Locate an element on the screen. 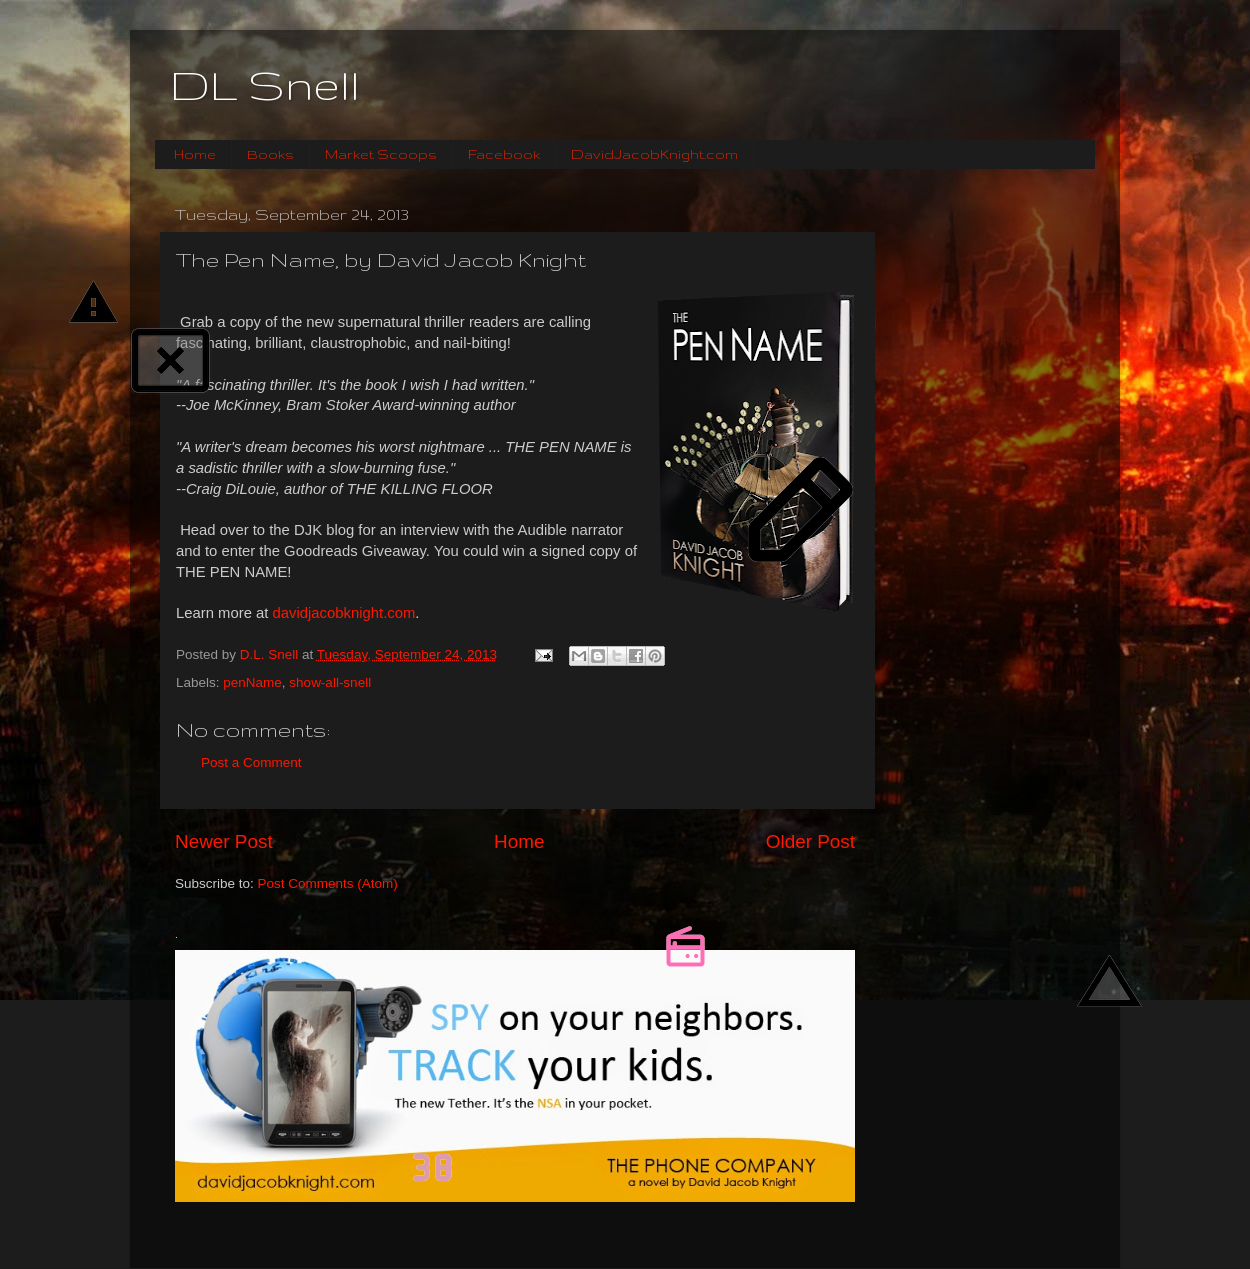  indicates item number 38 in a list or sequence is located at coordinates (432, 1167).